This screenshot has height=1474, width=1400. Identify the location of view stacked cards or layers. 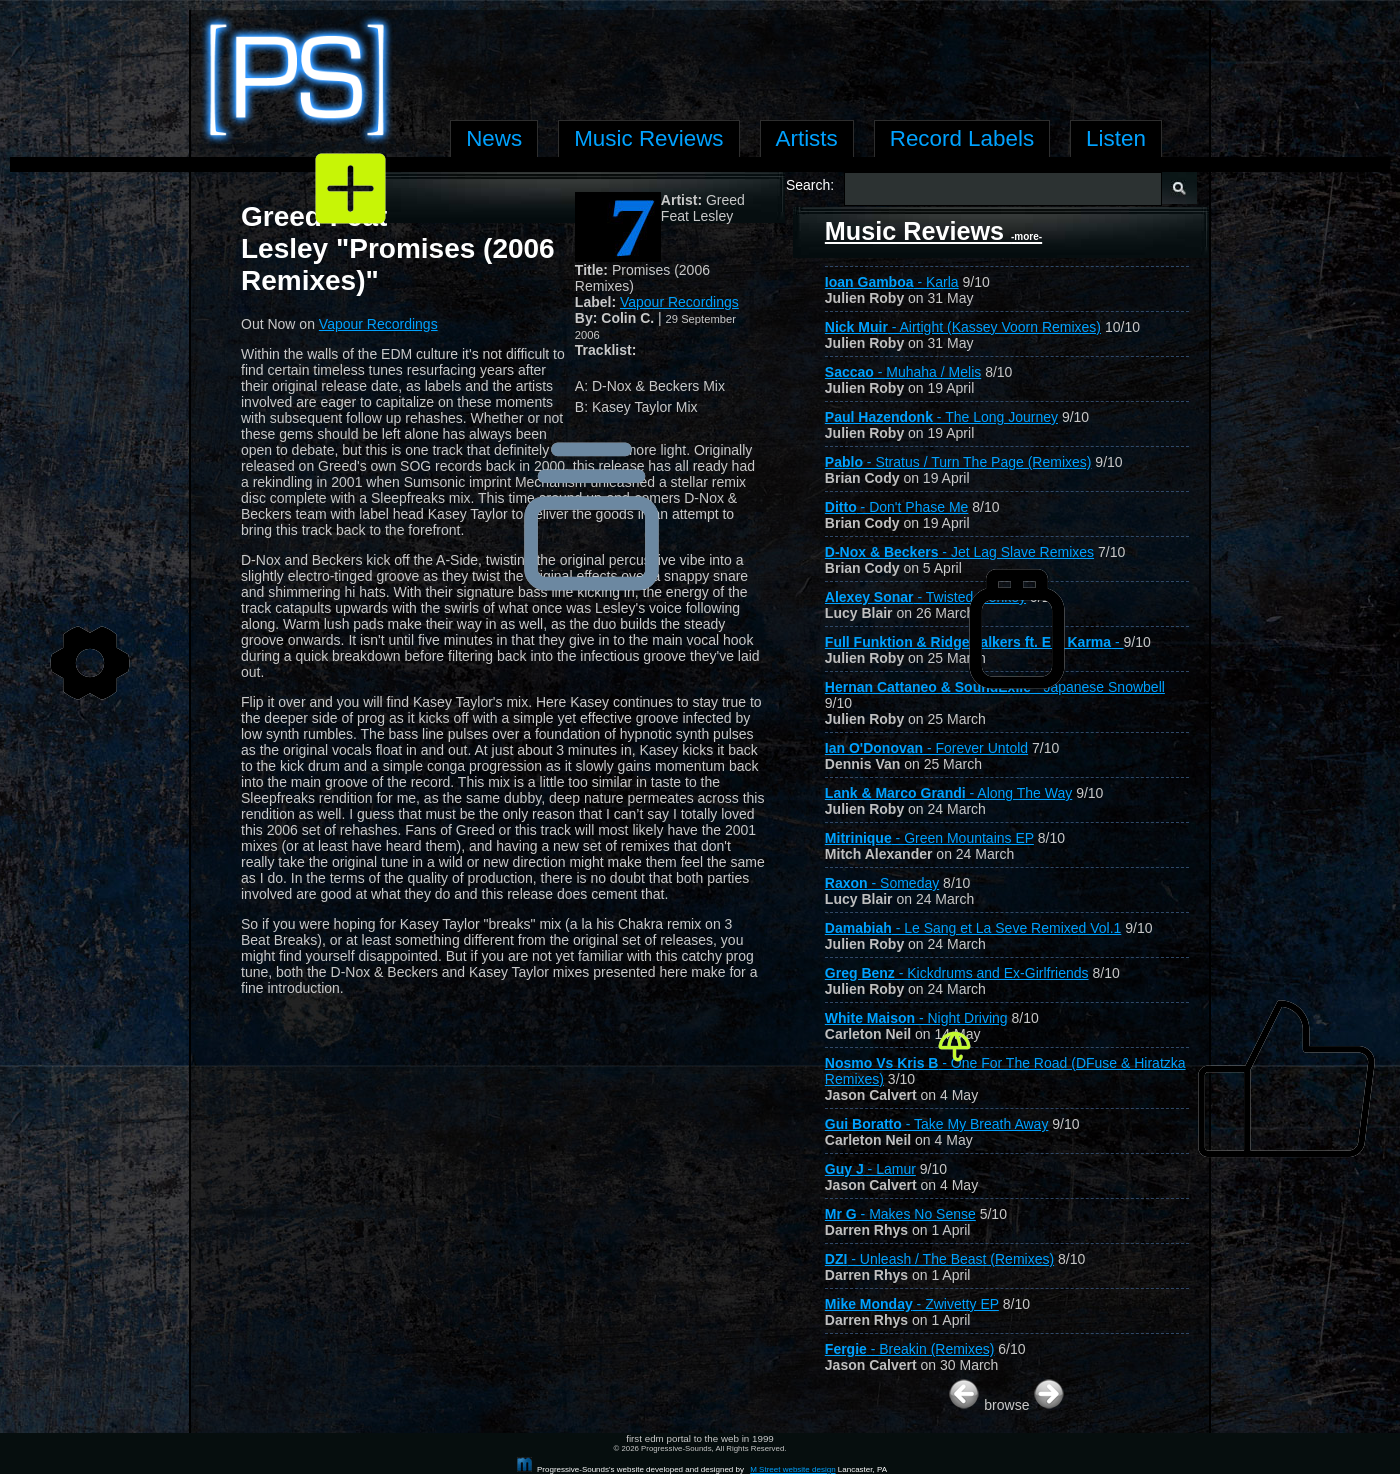
(591, 516).